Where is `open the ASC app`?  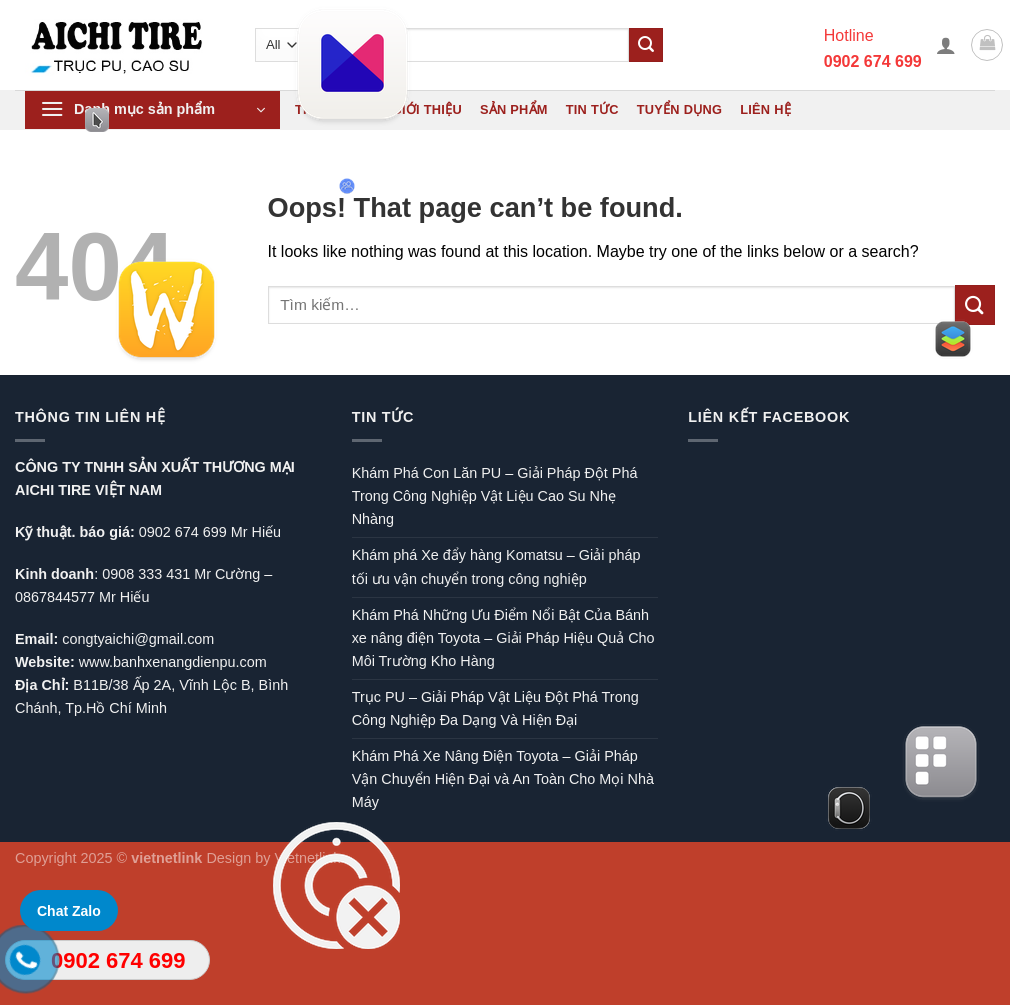
open the ASC app is located at coordinates (953, 339).